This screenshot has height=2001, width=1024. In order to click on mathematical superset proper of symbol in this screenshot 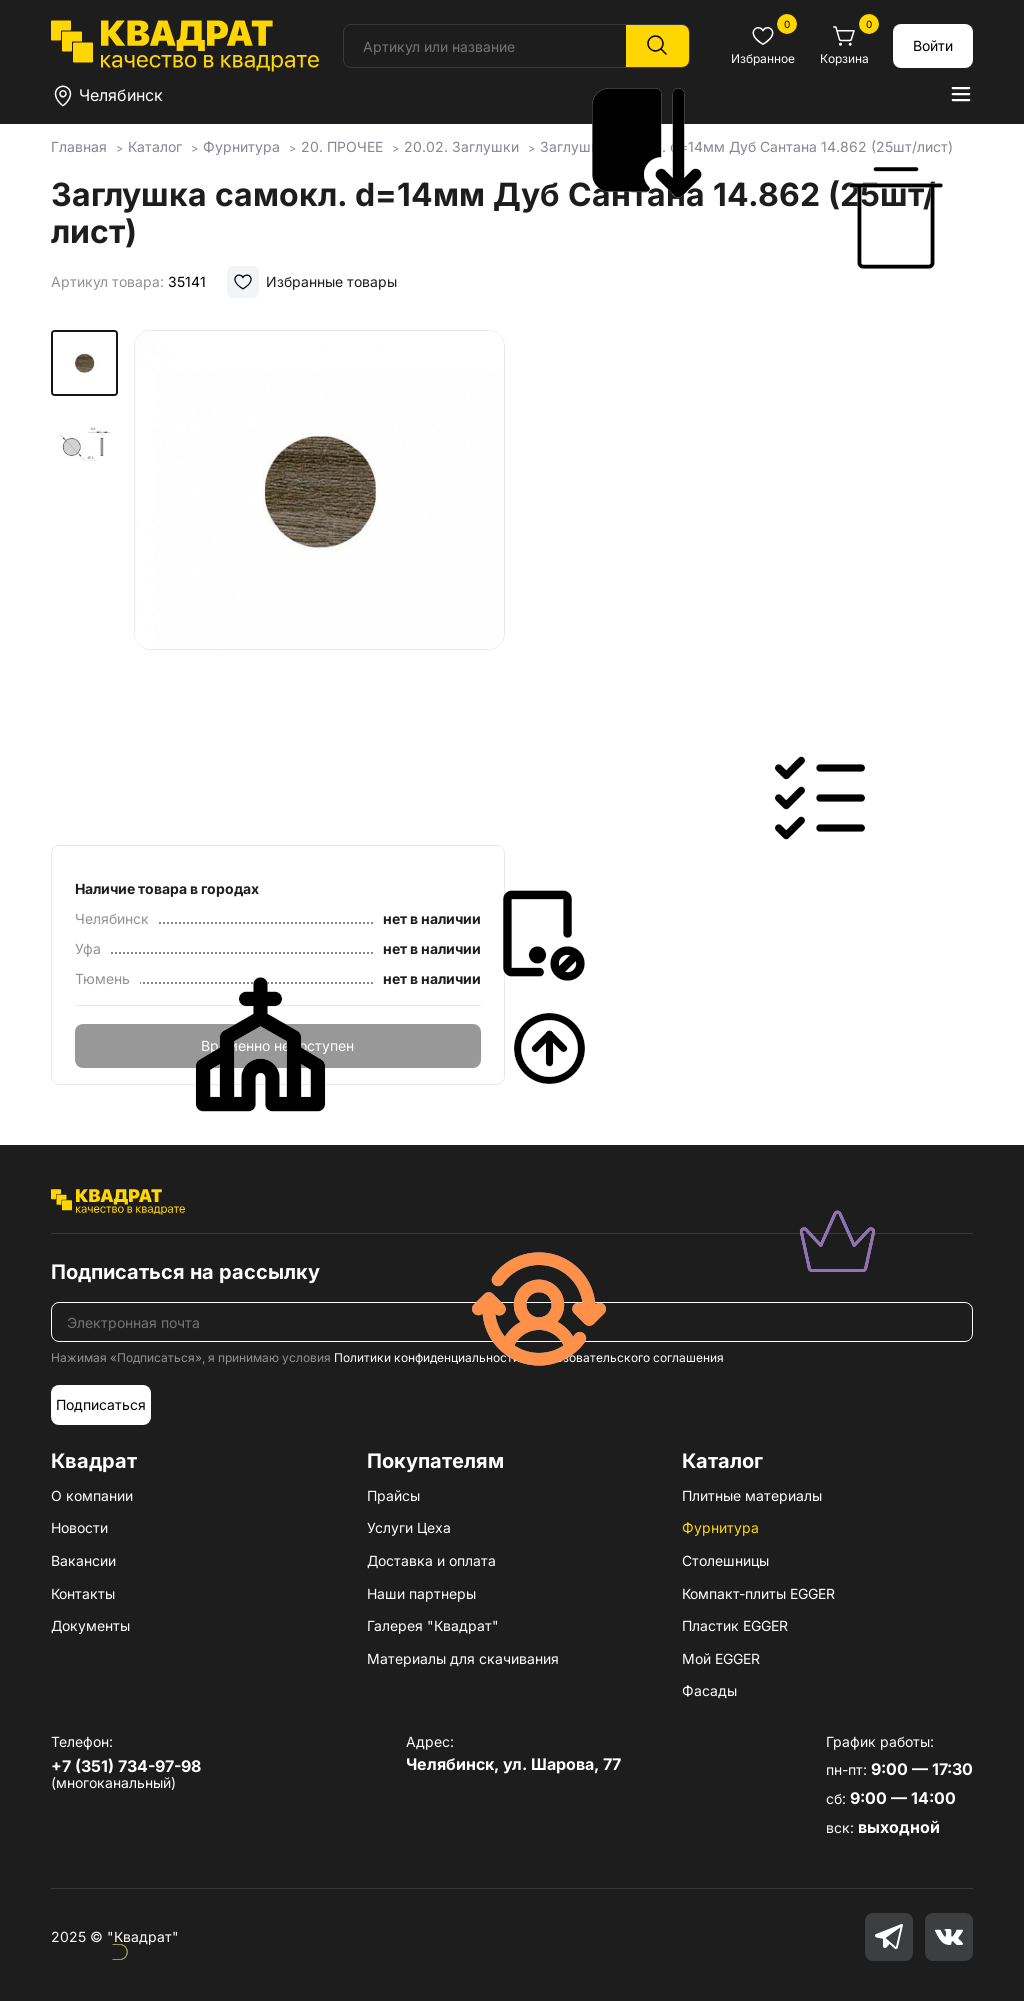, I will do `click(119, 1952)`.